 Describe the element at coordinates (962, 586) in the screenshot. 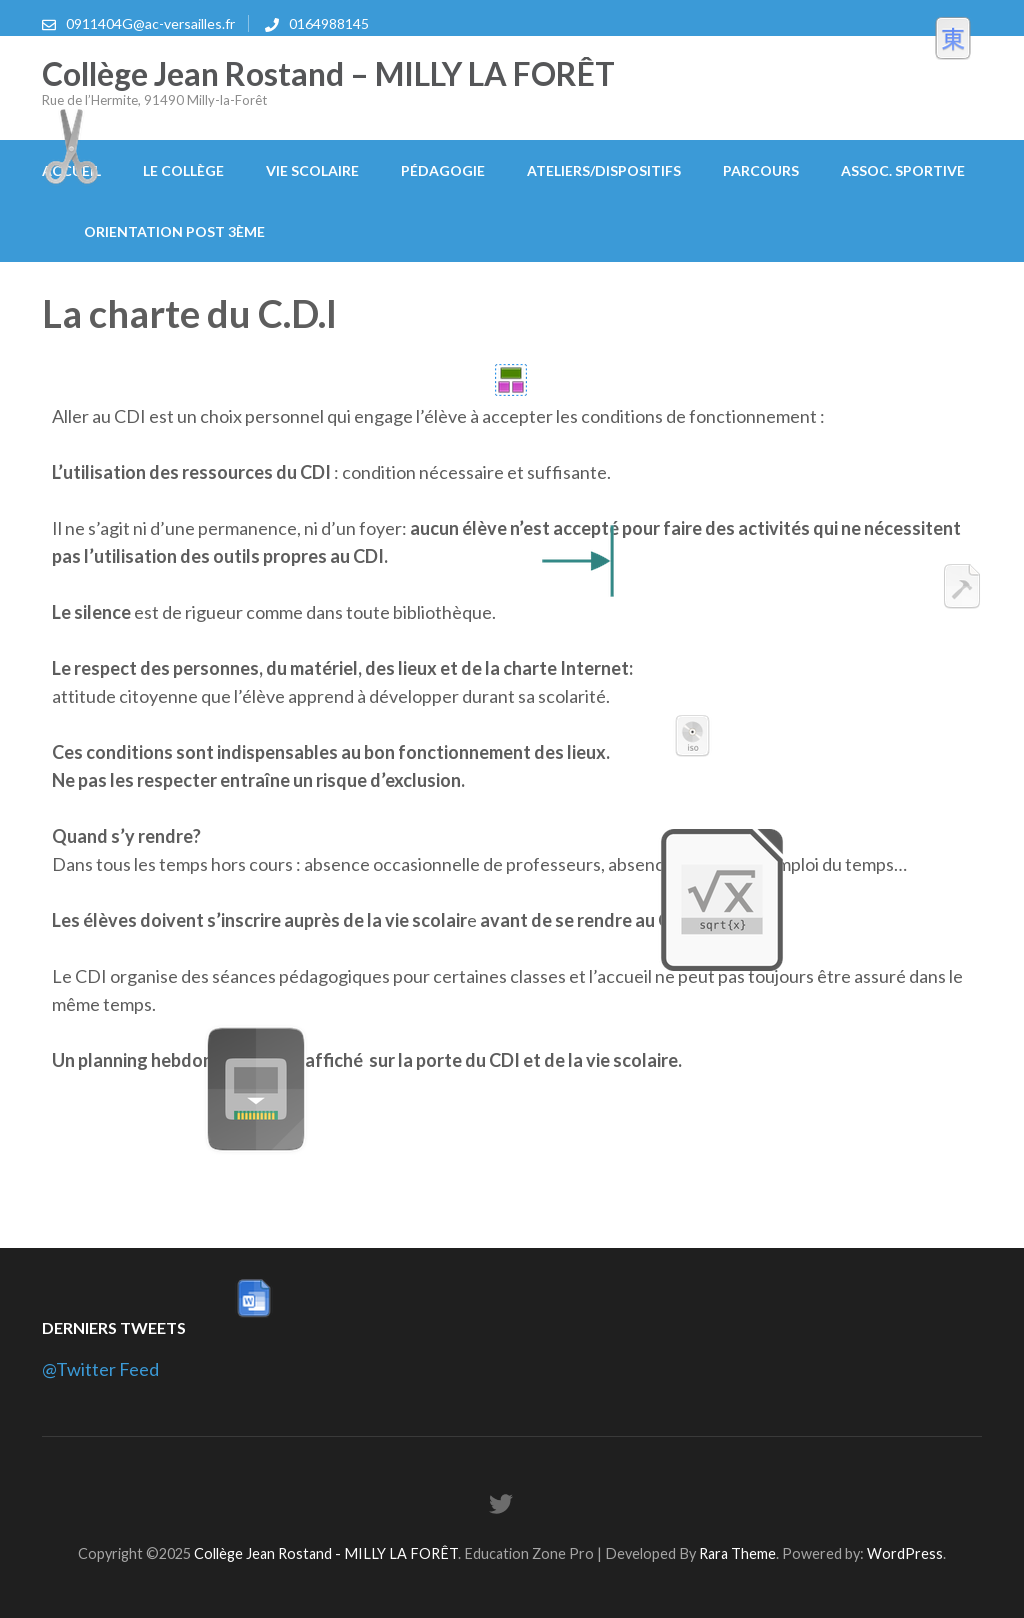

I see `a makefile used for building or compiling software` at that location.